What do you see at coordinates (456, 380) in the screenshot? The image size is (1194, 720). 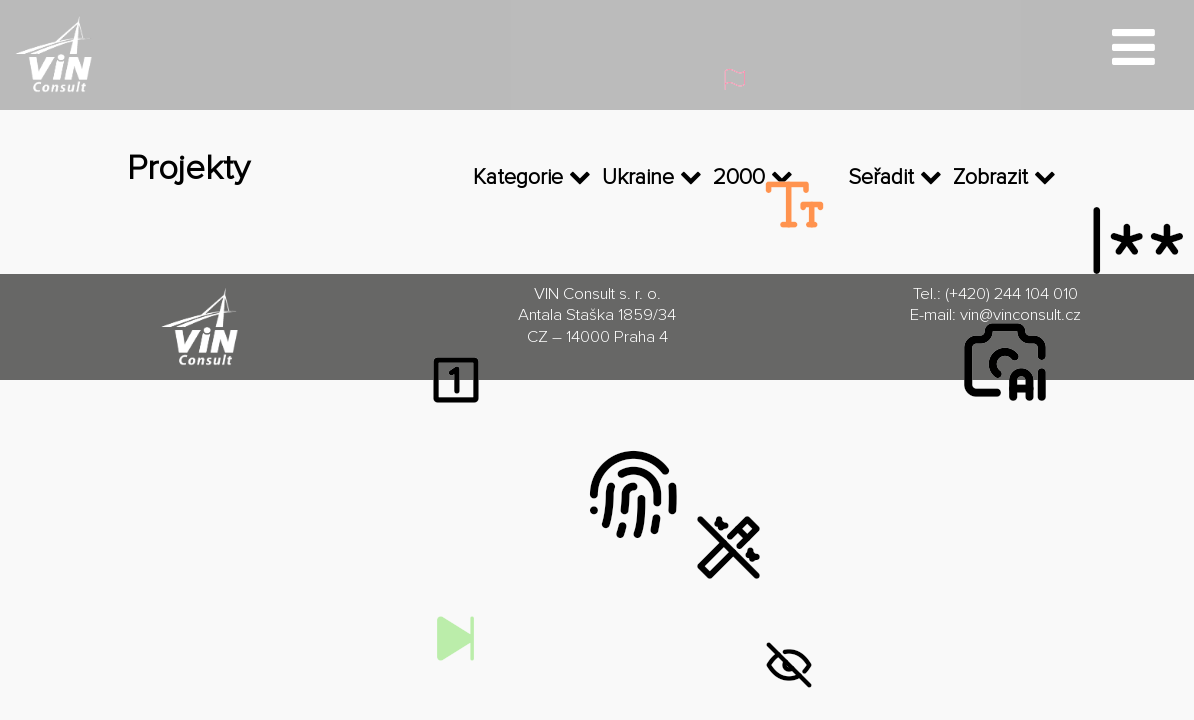 I see `indicates first step in a sequence or process` at bounding box center [456, 380].